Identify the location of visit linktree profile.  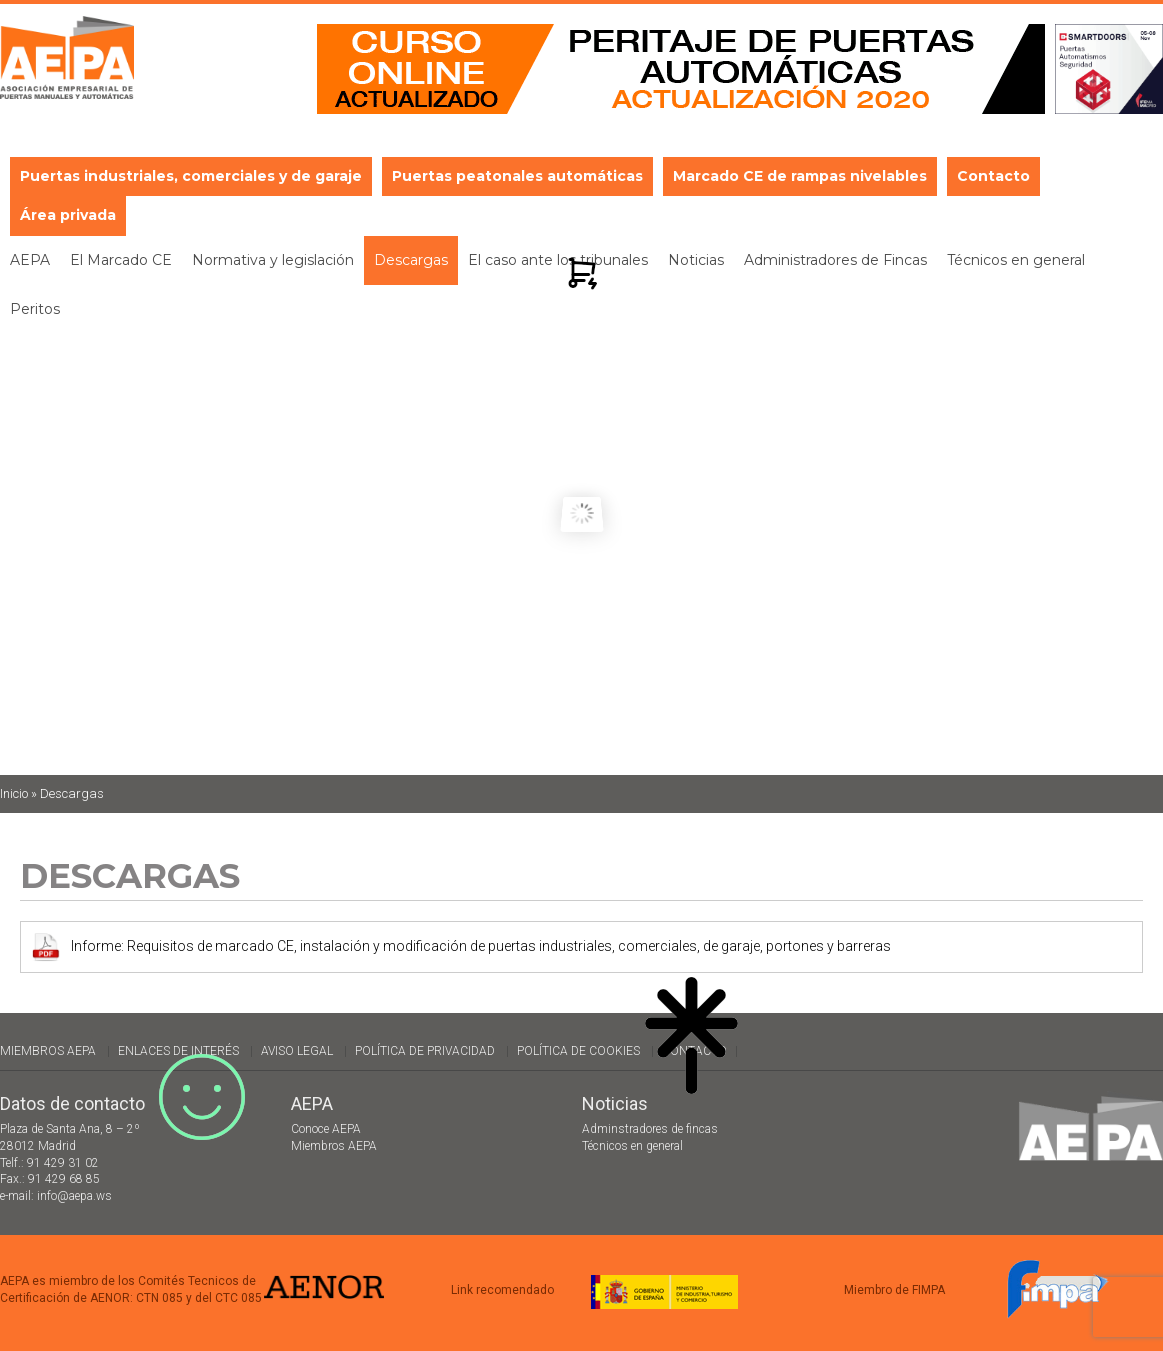
(691, 1035).